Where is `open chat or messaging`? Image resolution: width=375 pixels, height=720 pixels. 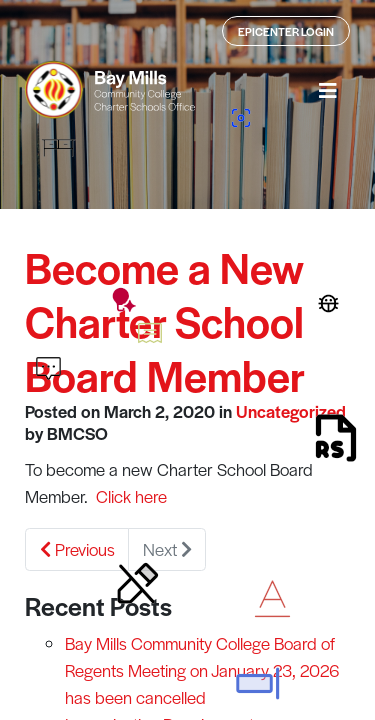 open chat or messaging is located at coordinates (48, 367).